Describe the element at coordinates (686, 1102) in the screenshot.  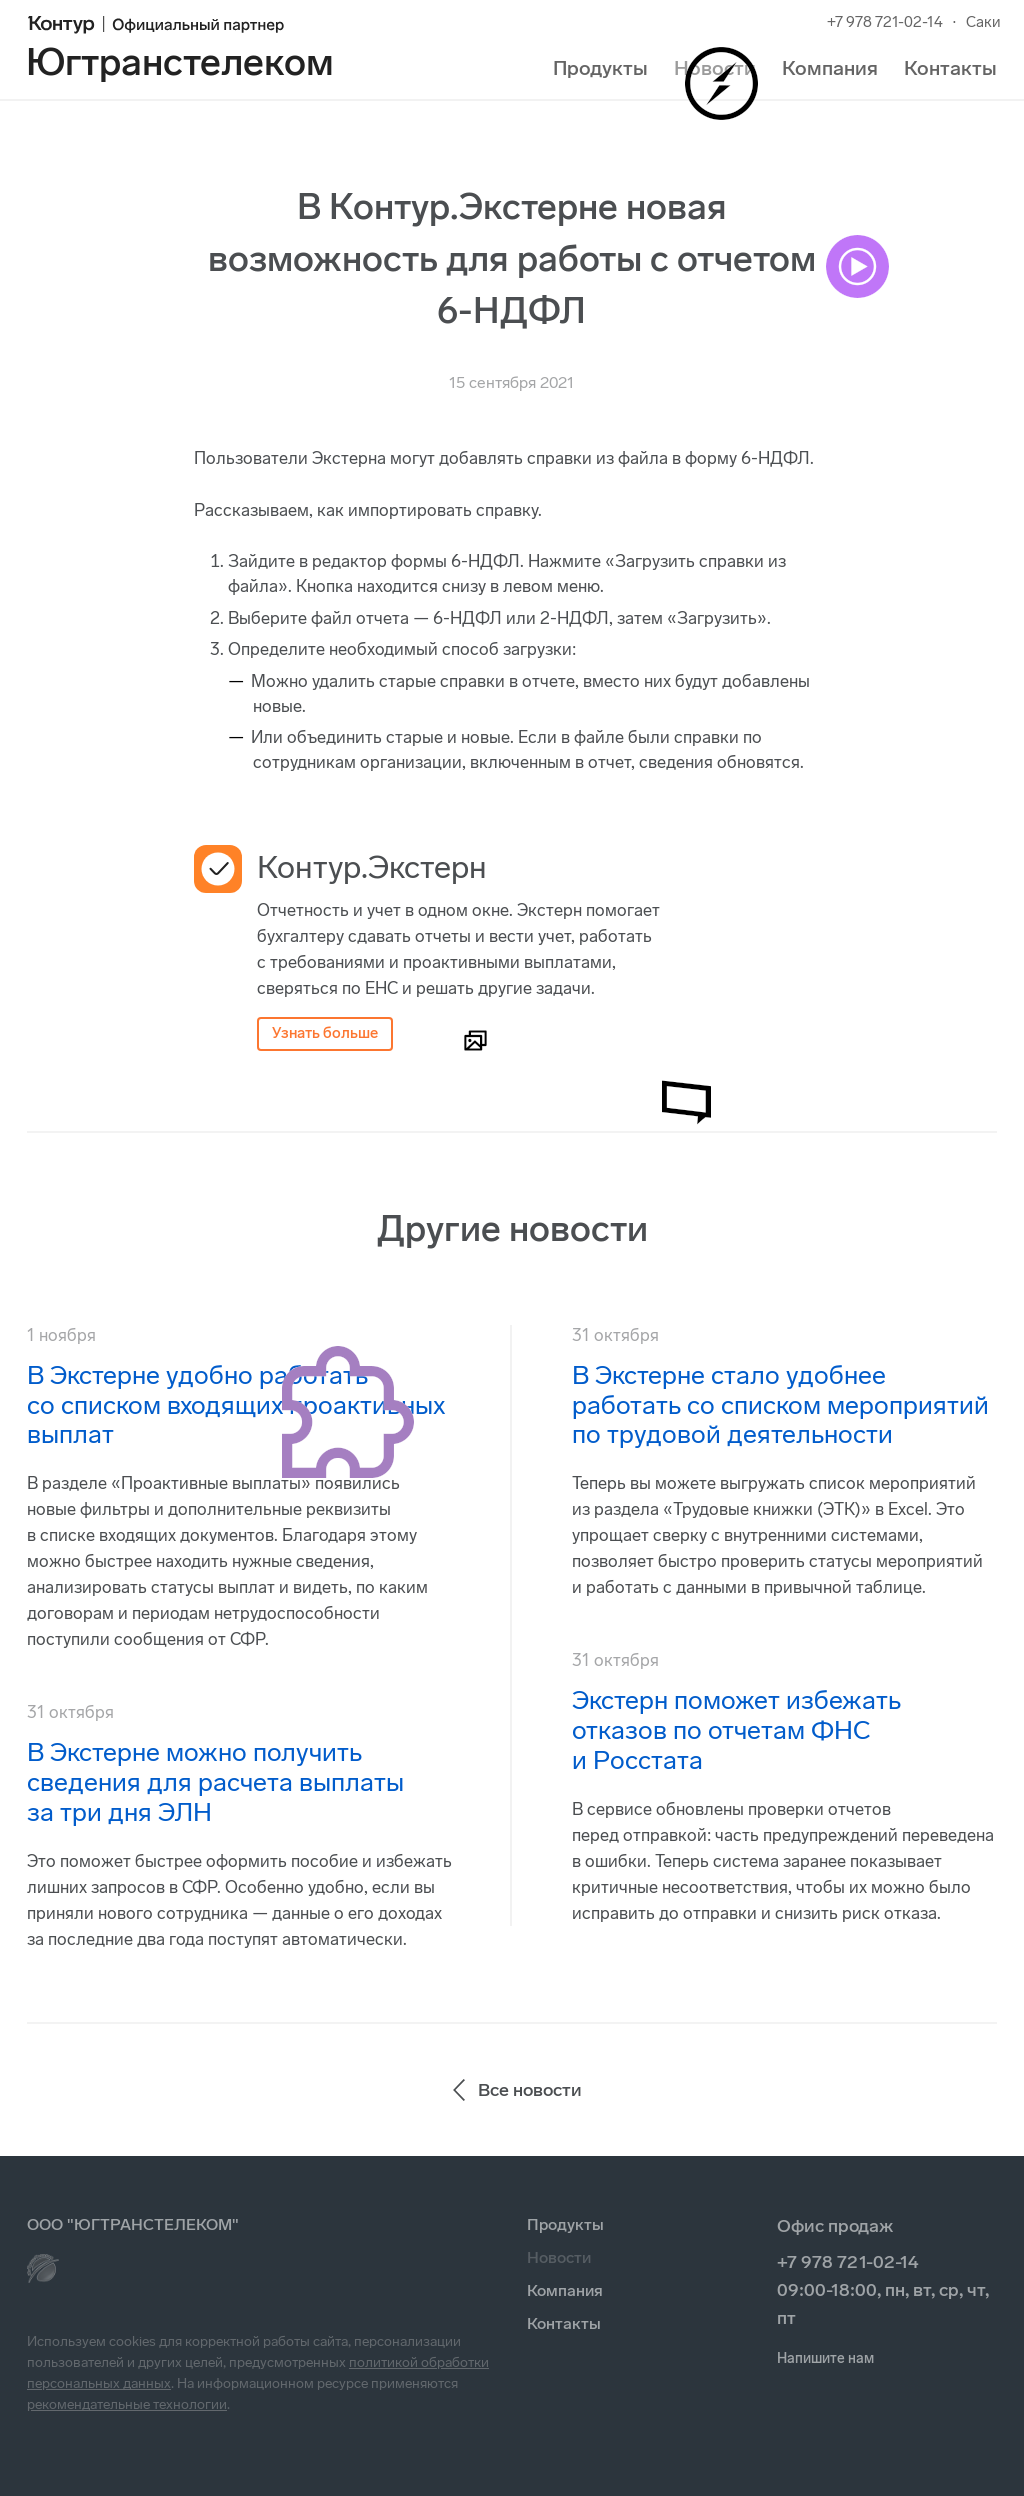
I see `open XSplit broadcasting software` at that location.